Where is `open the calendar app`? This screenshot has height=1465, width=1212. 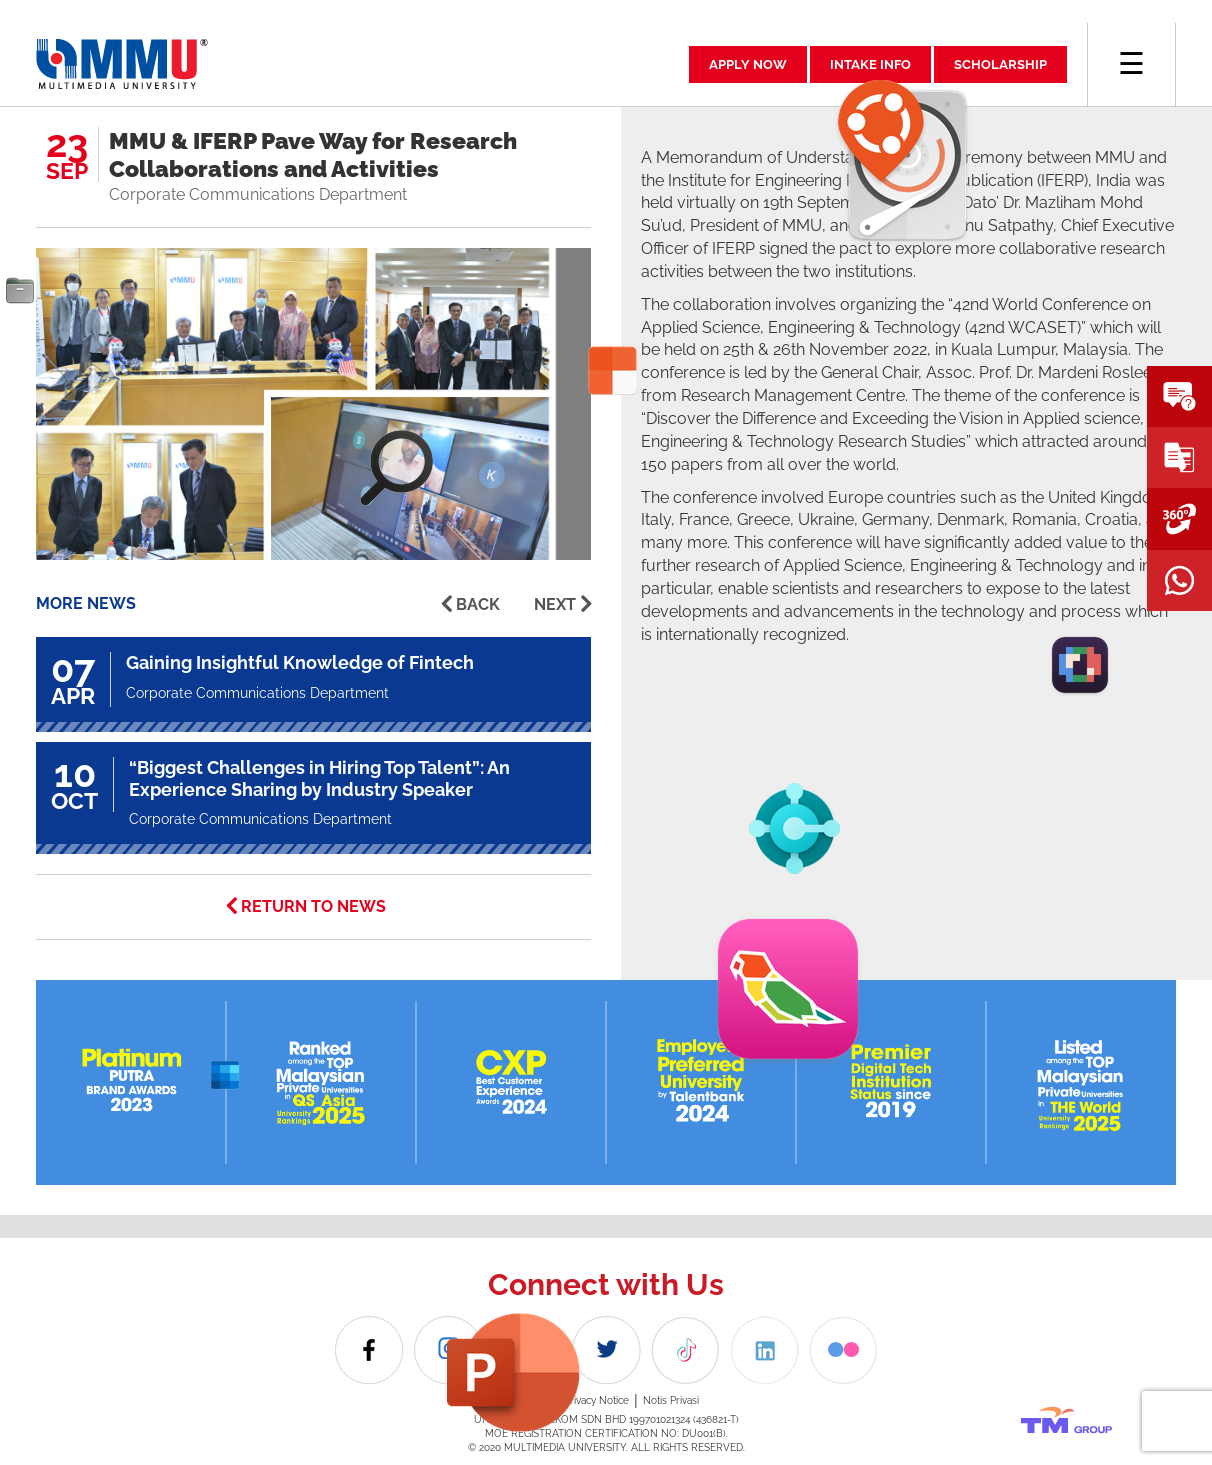 open the calendar app is located at coordinates (225, 1075).